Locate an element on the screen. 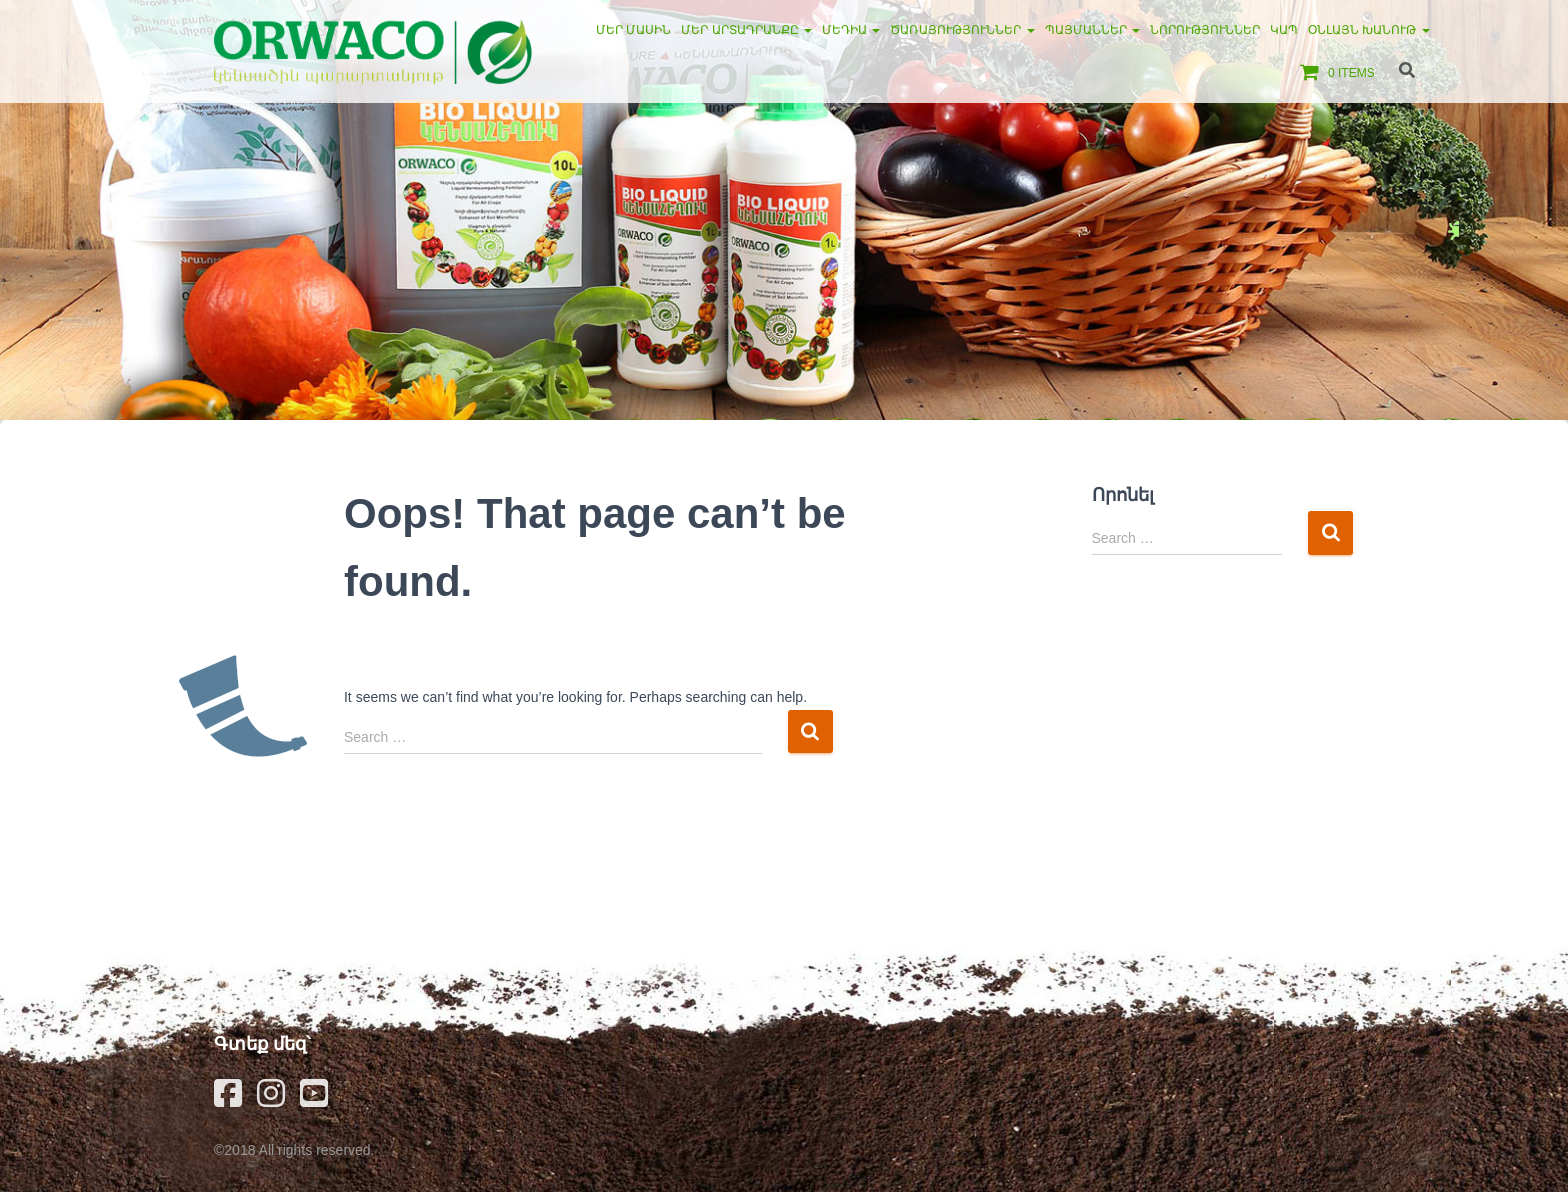 Image resolution: width=1568 pixels, height=1192 pixels. open bug bounty platform logo is located at coordinates (1453, 230).